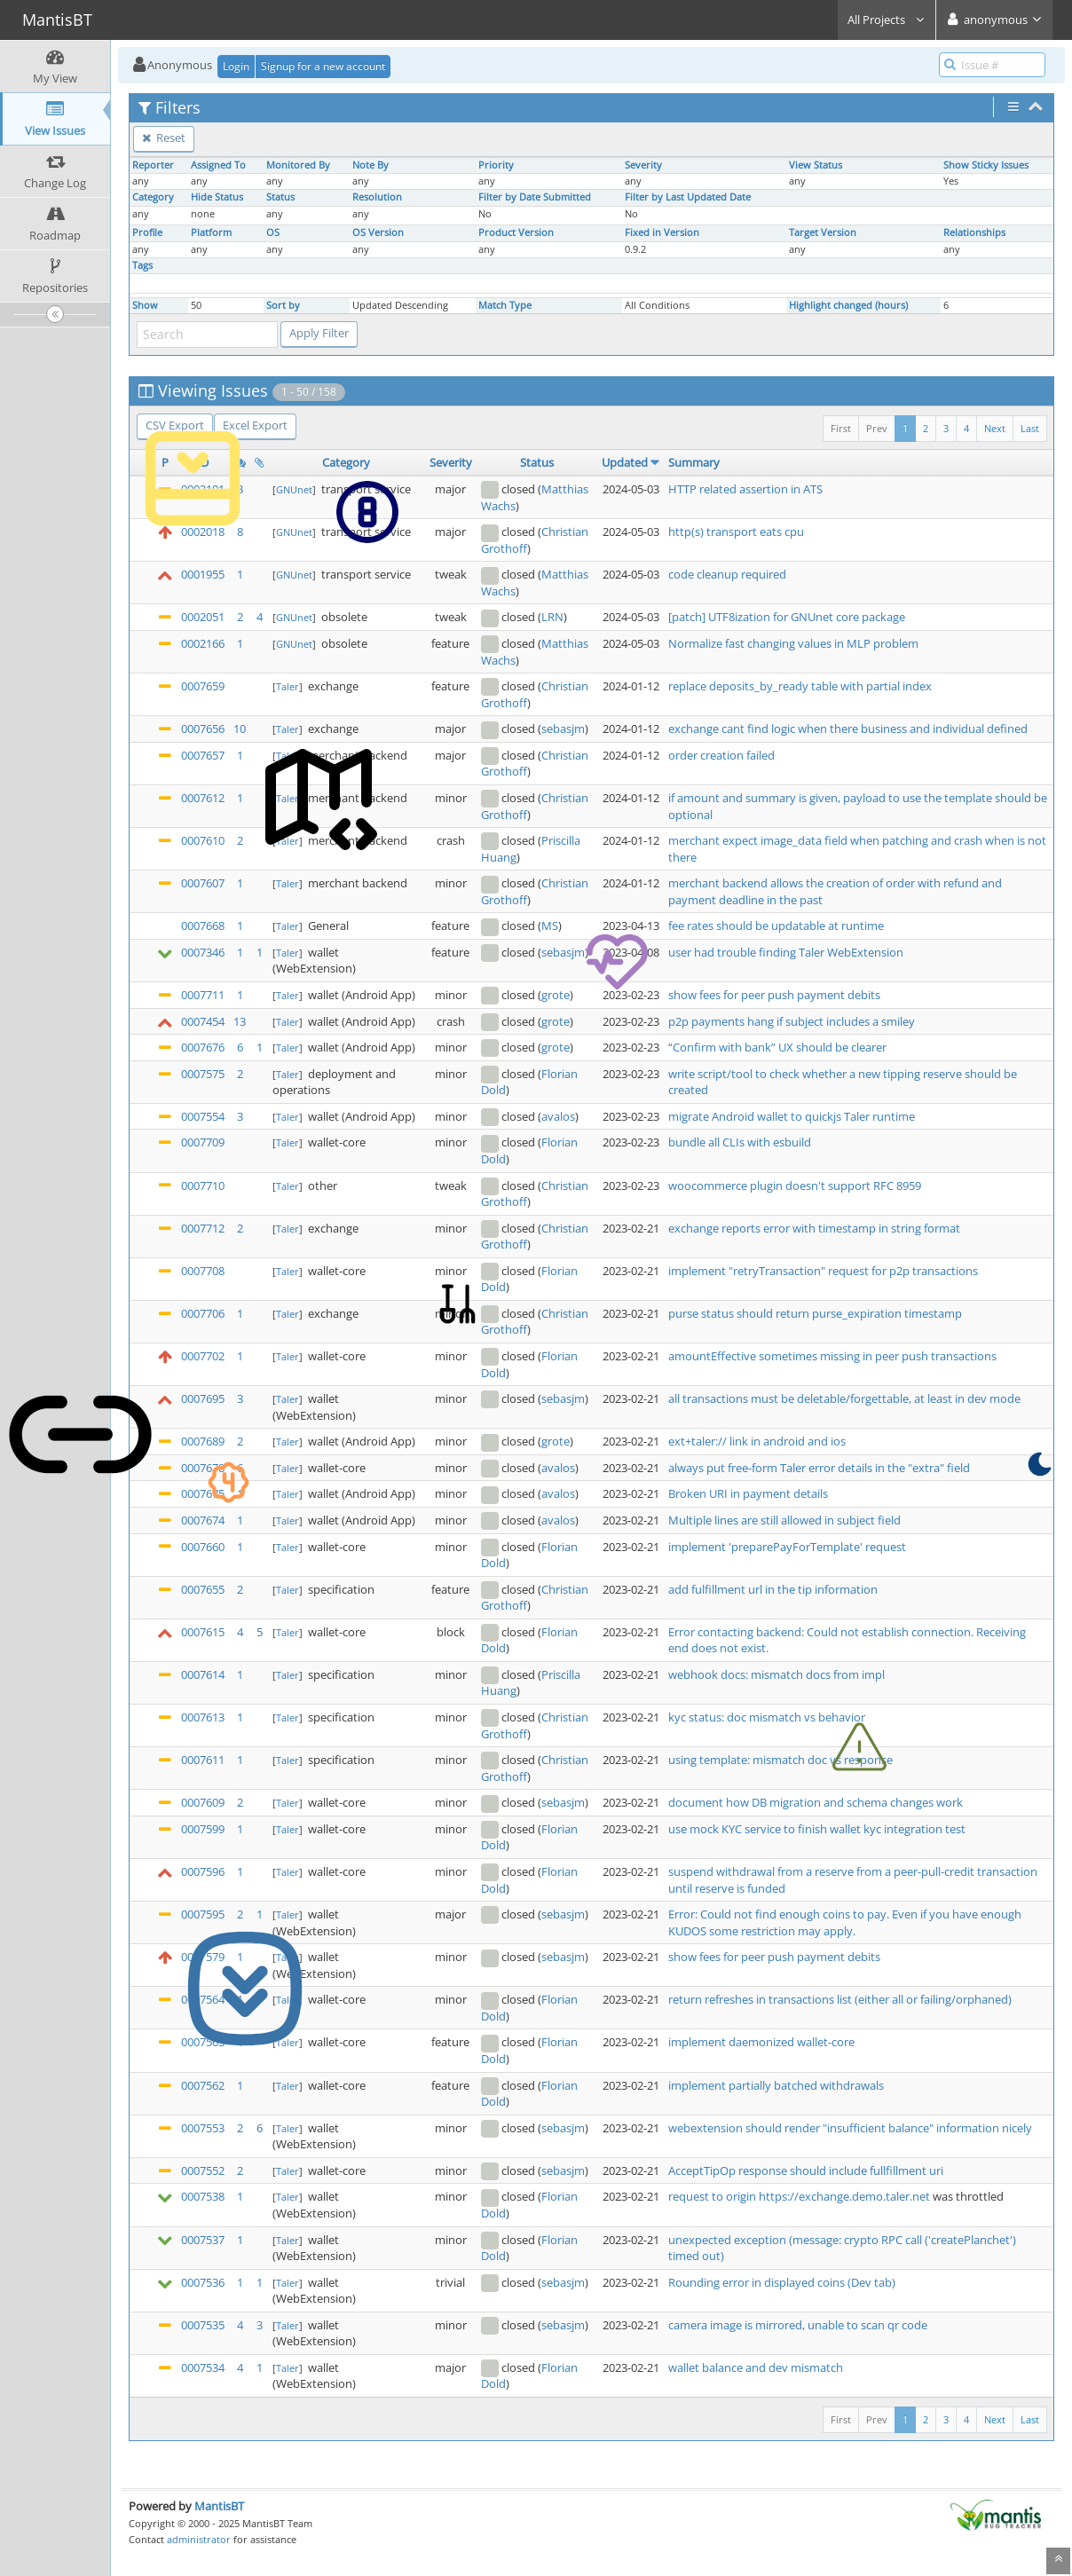 The height and width of the screenshot is (2576, 1072). What do you see at coordinates (193, 478) in the screenshot?
I see `collapse the bottom panel or toolbar` at bounding box center [193, 478].